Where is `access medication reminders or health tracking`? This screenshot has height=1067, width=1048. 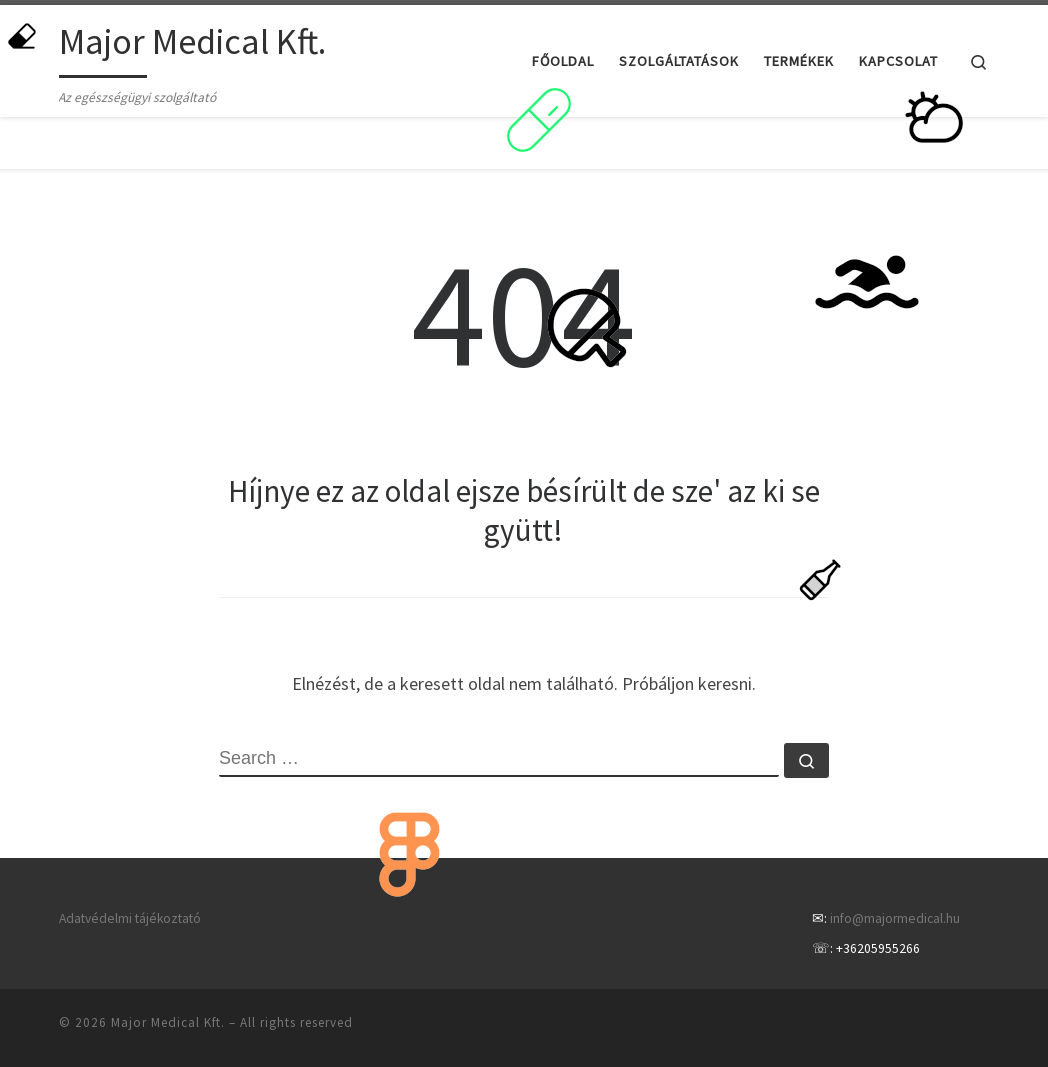
access medication reminders or health tracking is located at coordinates (539, 120).